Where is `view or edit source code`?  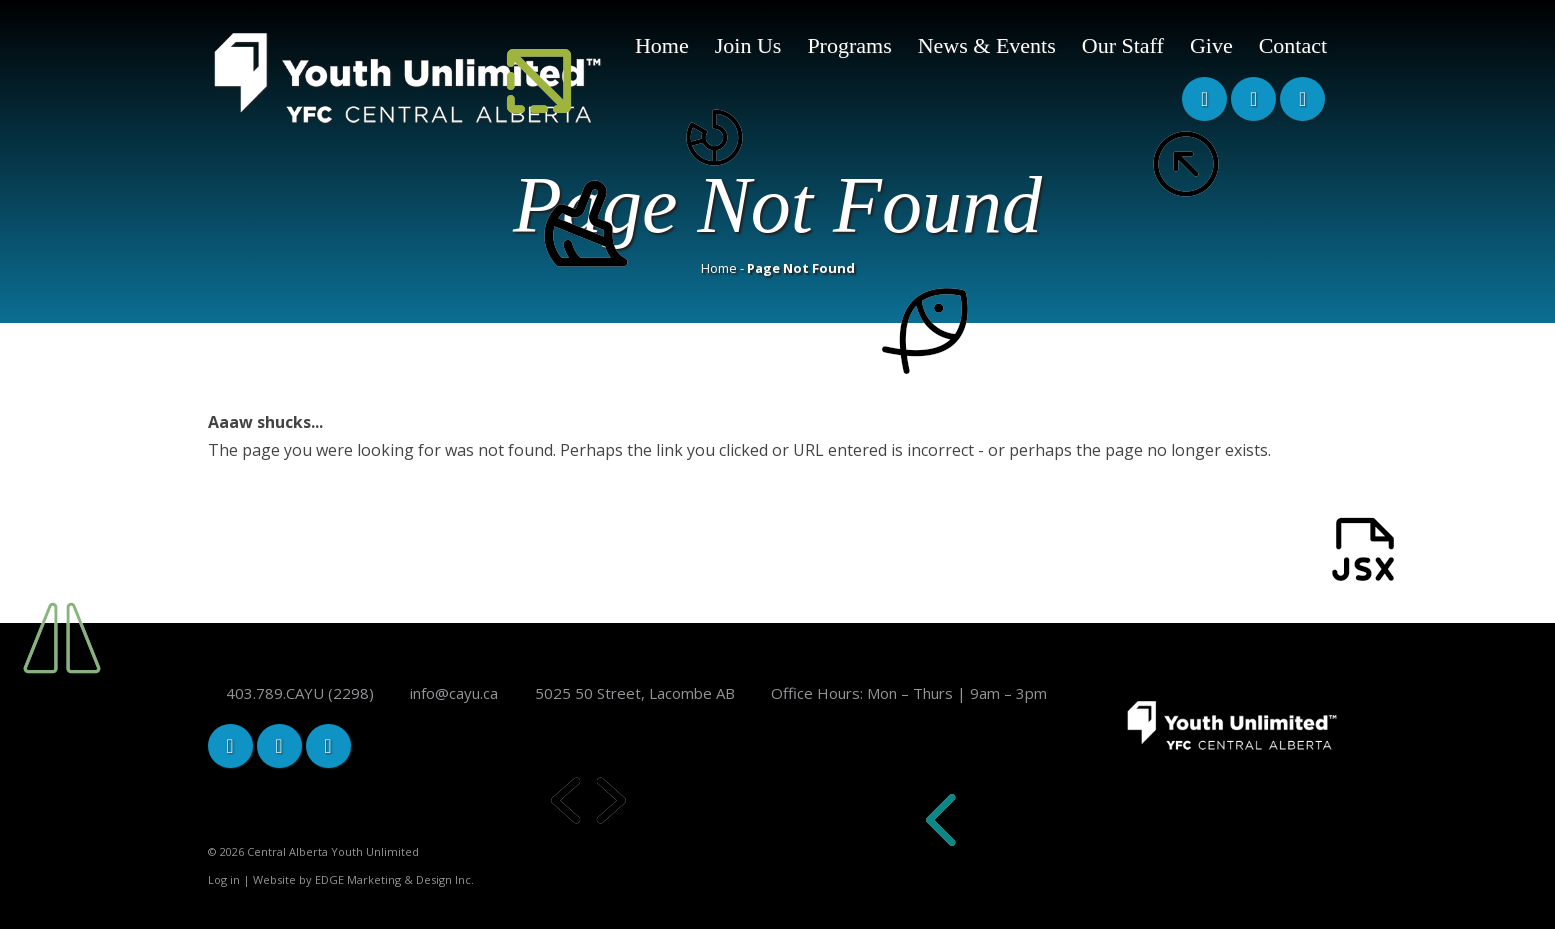
view or edit source code is located at coordinates (588, 800).